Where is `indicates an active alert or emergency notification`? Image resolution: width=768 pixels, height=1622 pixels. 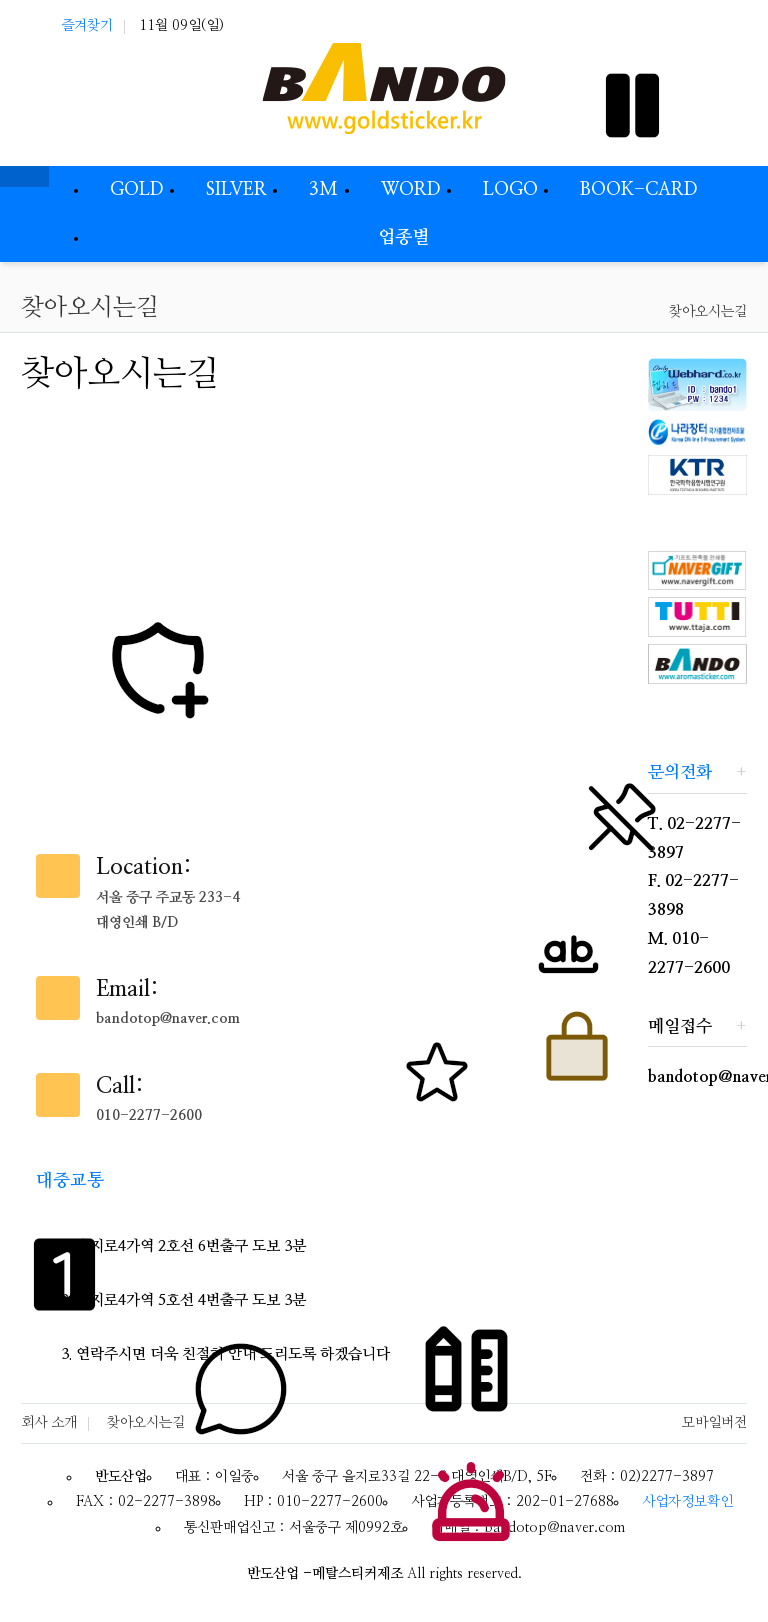
indicates an active alert or emergency notification is located at coordinates (471, 1508).